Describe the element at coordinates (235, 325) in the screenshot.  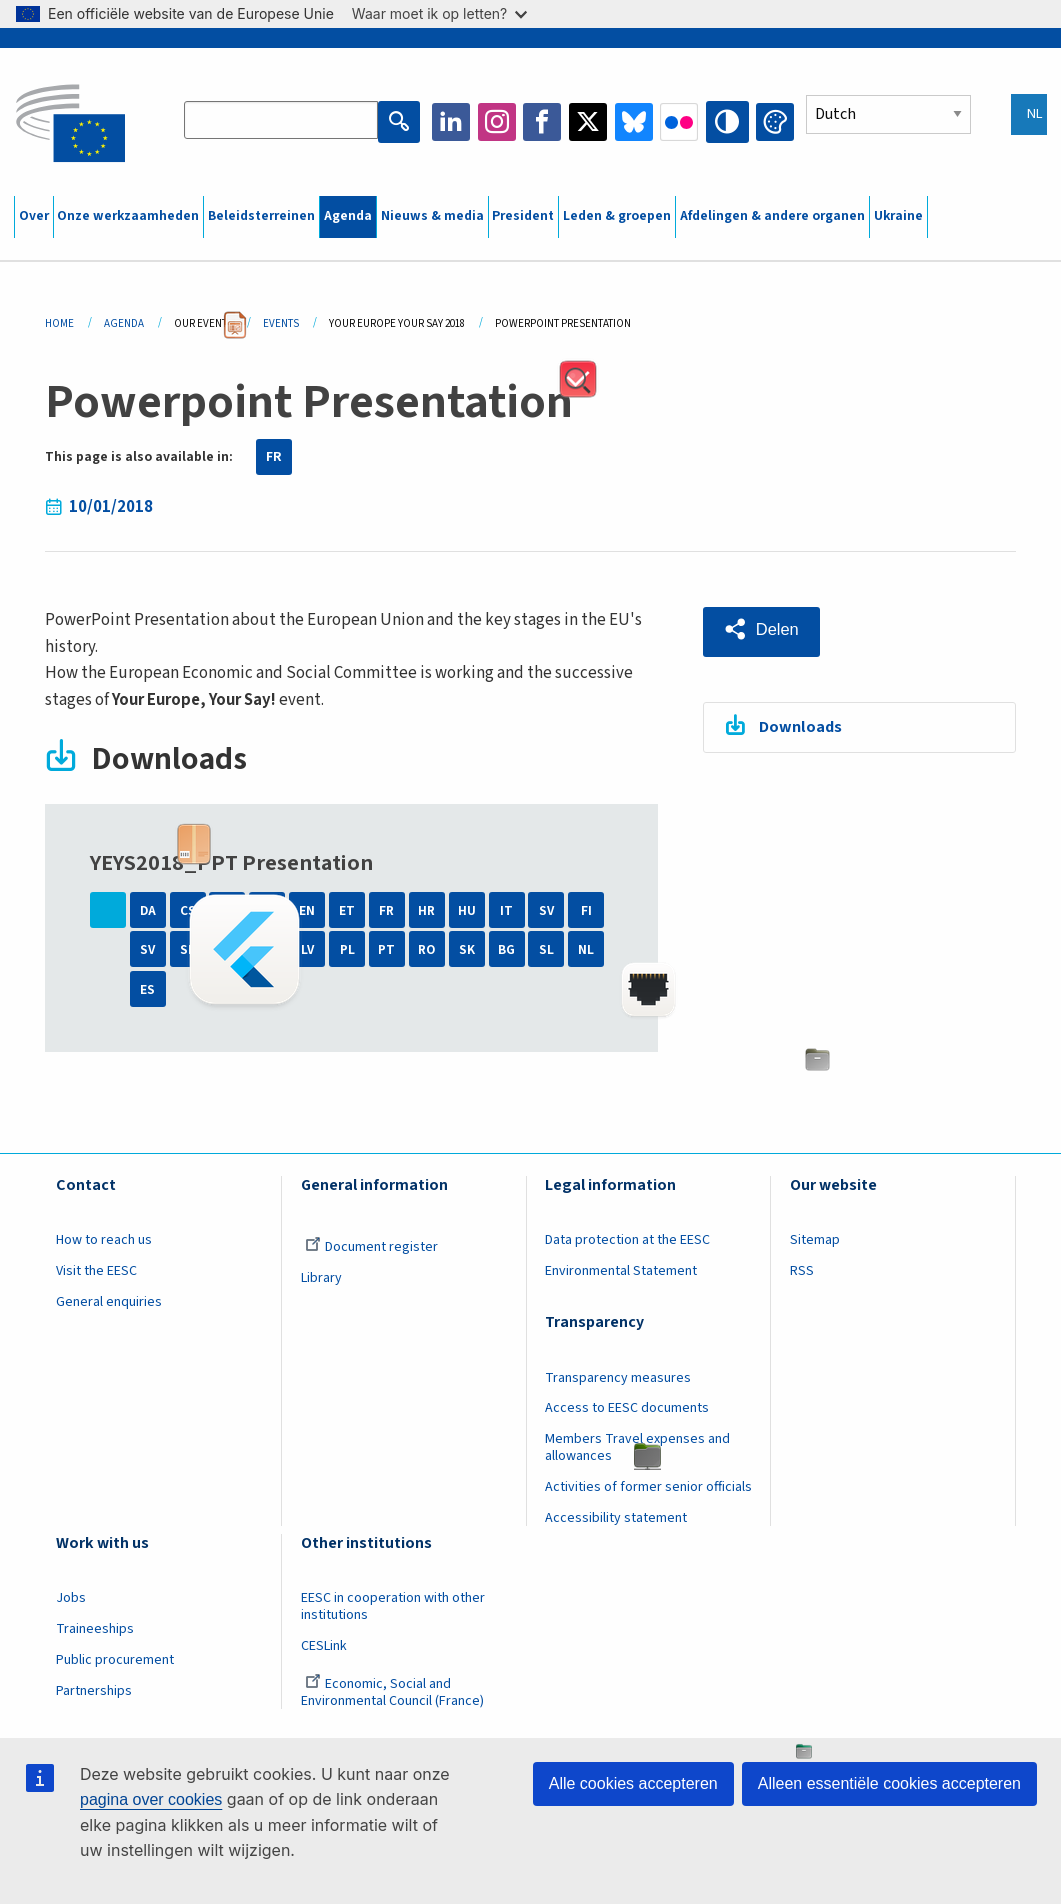
I see `a libreoffice impress presentation file` at that location.